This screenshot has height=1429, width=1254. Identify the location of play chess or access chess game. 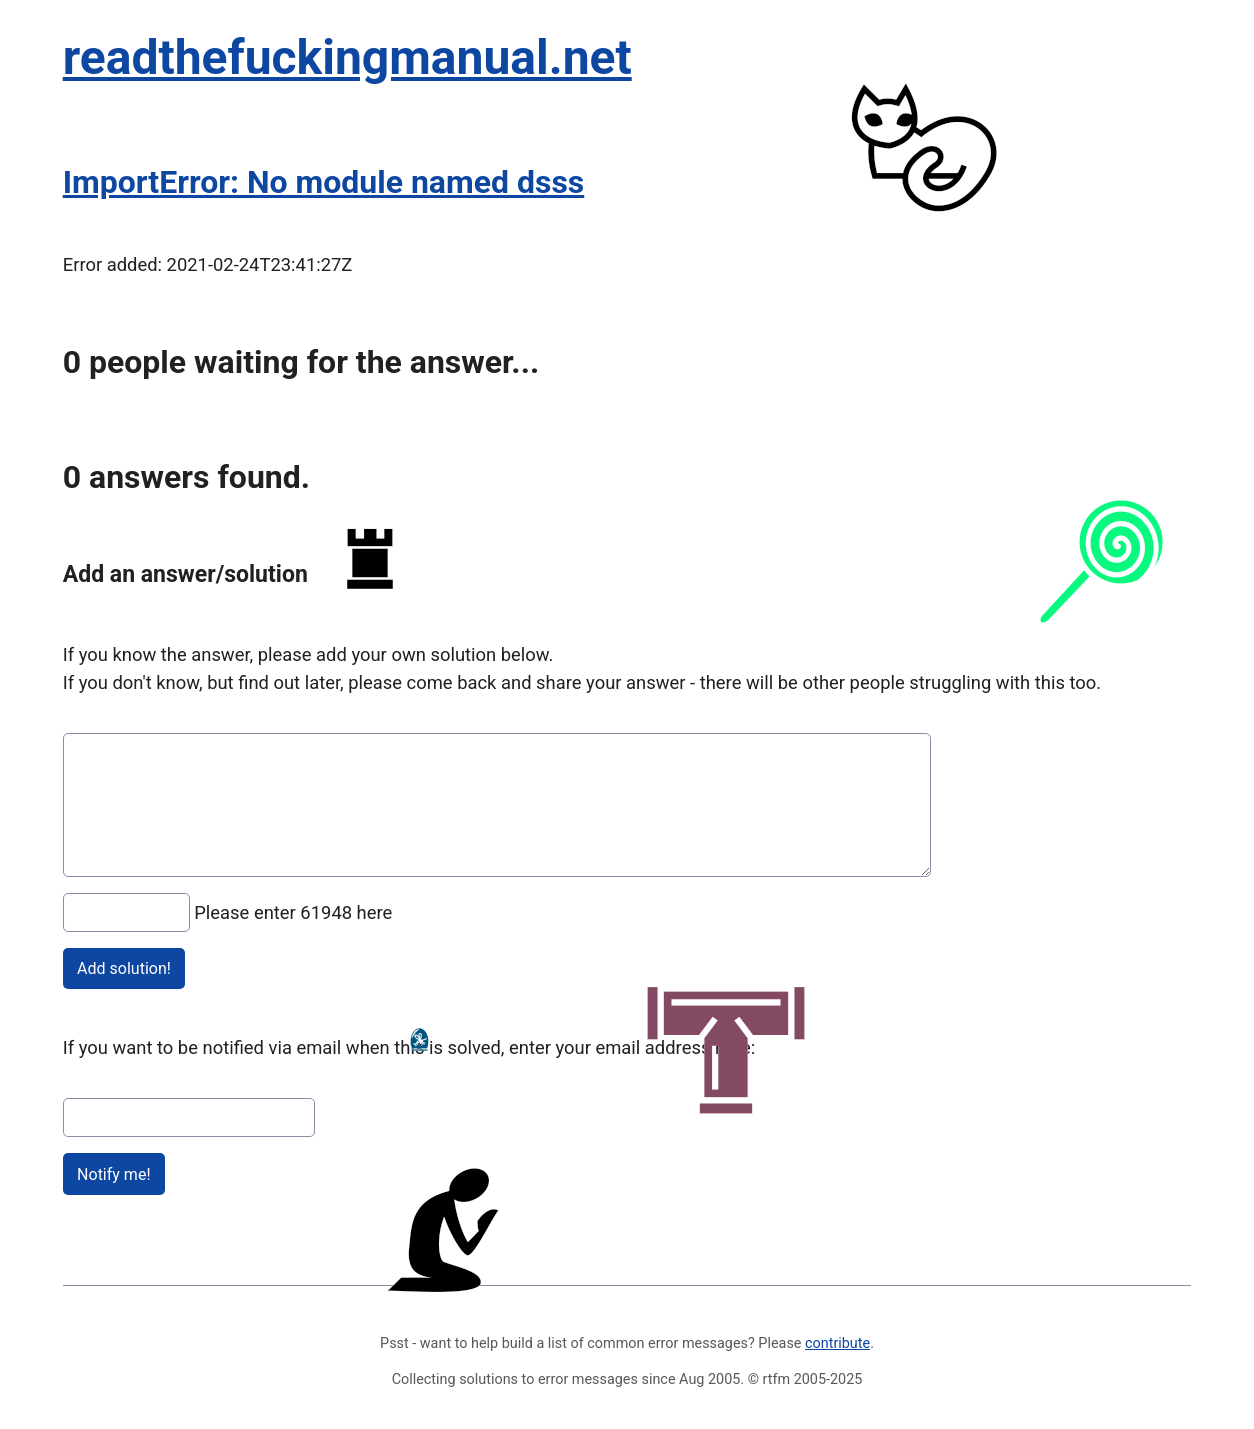
(370, 554).